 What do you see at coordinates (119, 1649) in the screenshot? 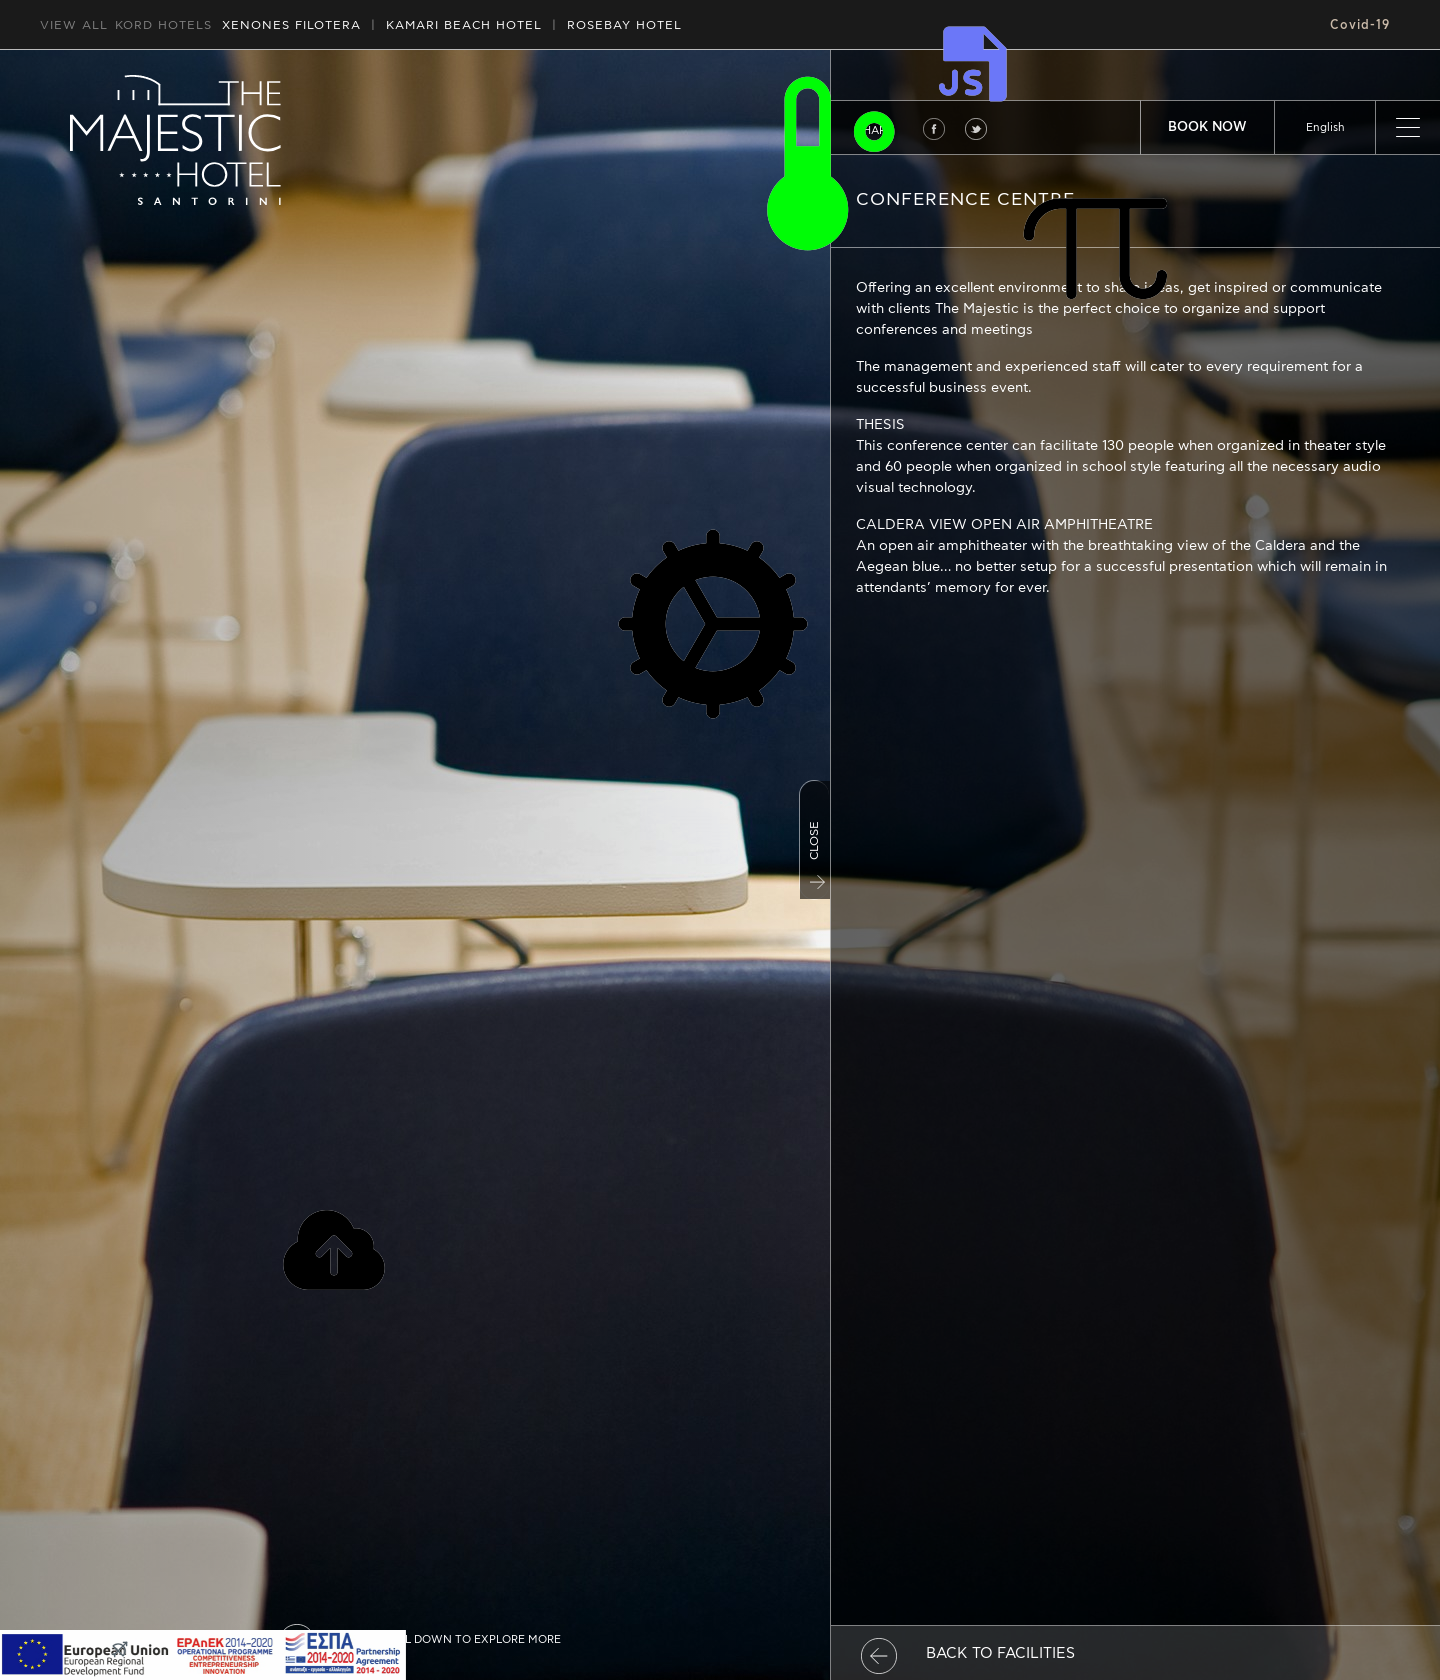
I see `archery or bow-related feature` at bounding box center [119, 1649].